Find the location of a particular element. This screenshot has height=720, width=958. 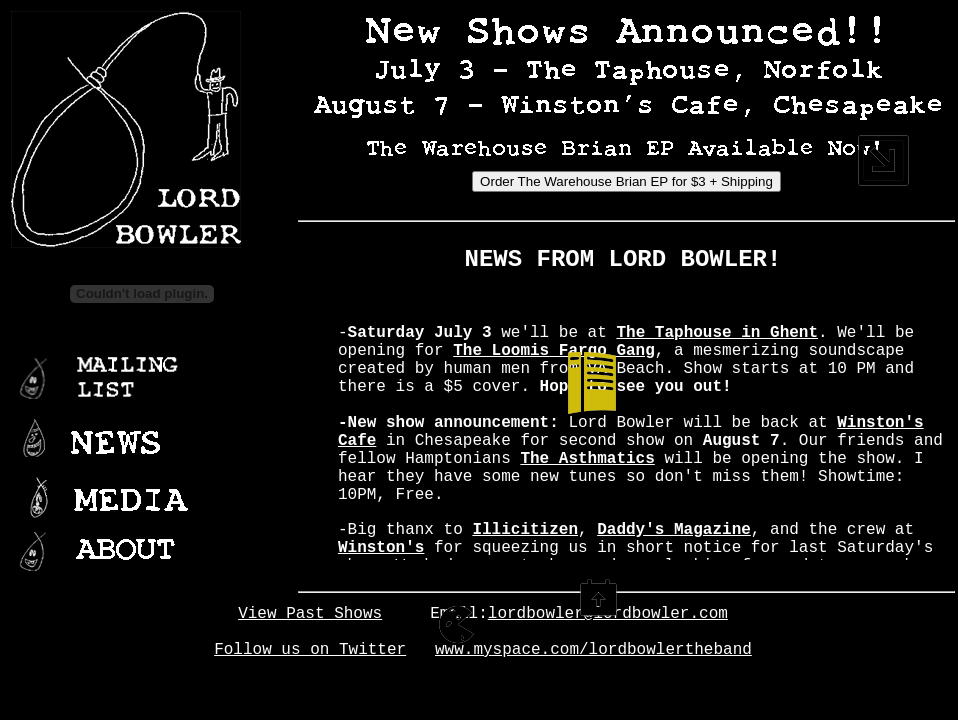

access Read the Docs documentation platform is located at coordinates (592, 383).